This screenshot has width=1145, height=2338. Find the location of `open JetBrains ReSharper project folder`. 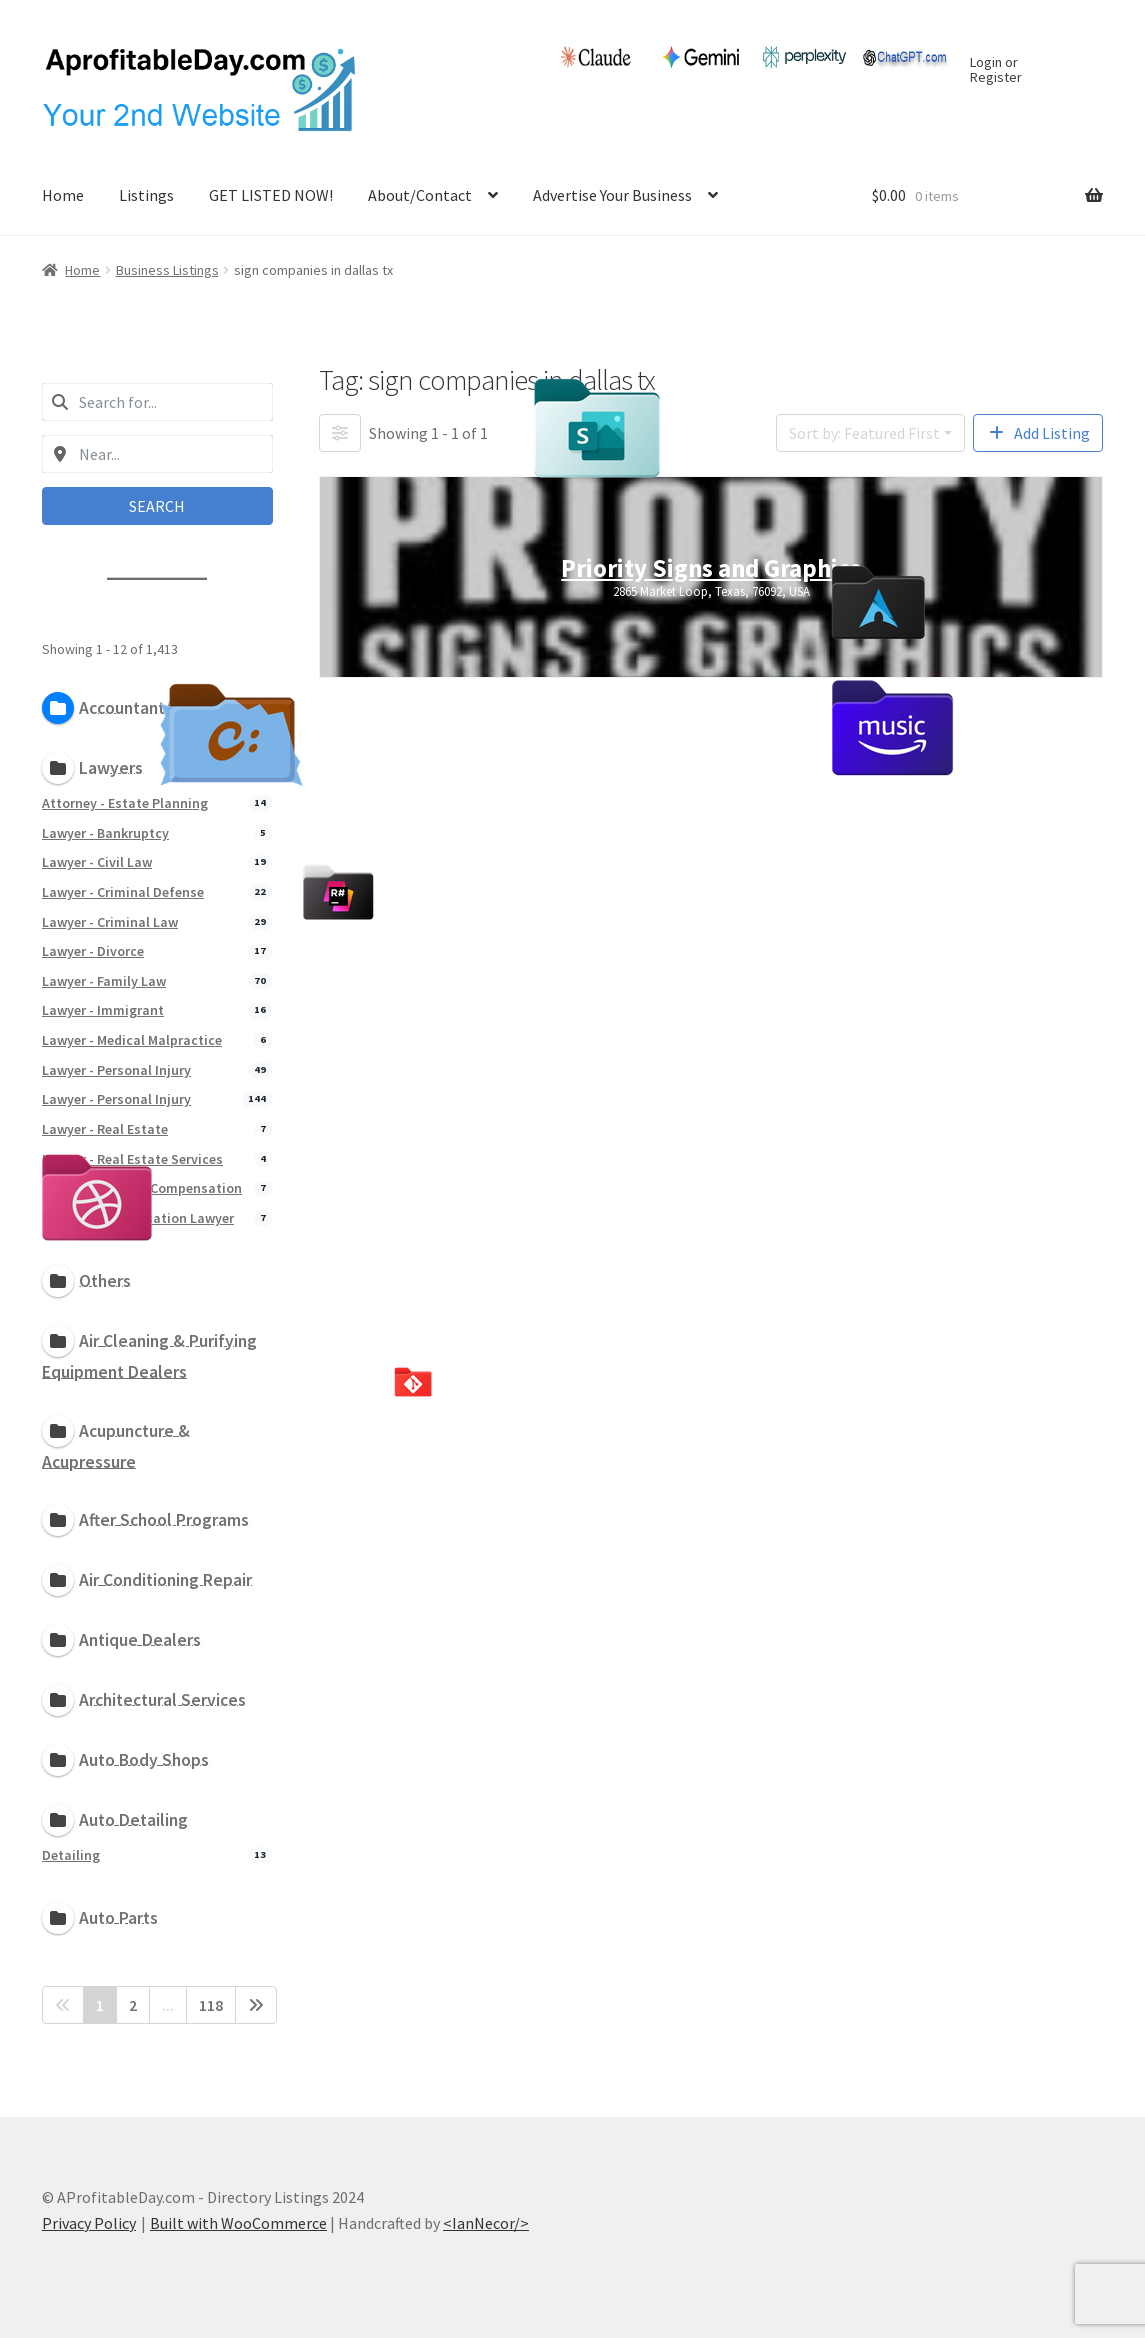

open JetBrains ReSharper project folder is located at coordinates (338, 894).